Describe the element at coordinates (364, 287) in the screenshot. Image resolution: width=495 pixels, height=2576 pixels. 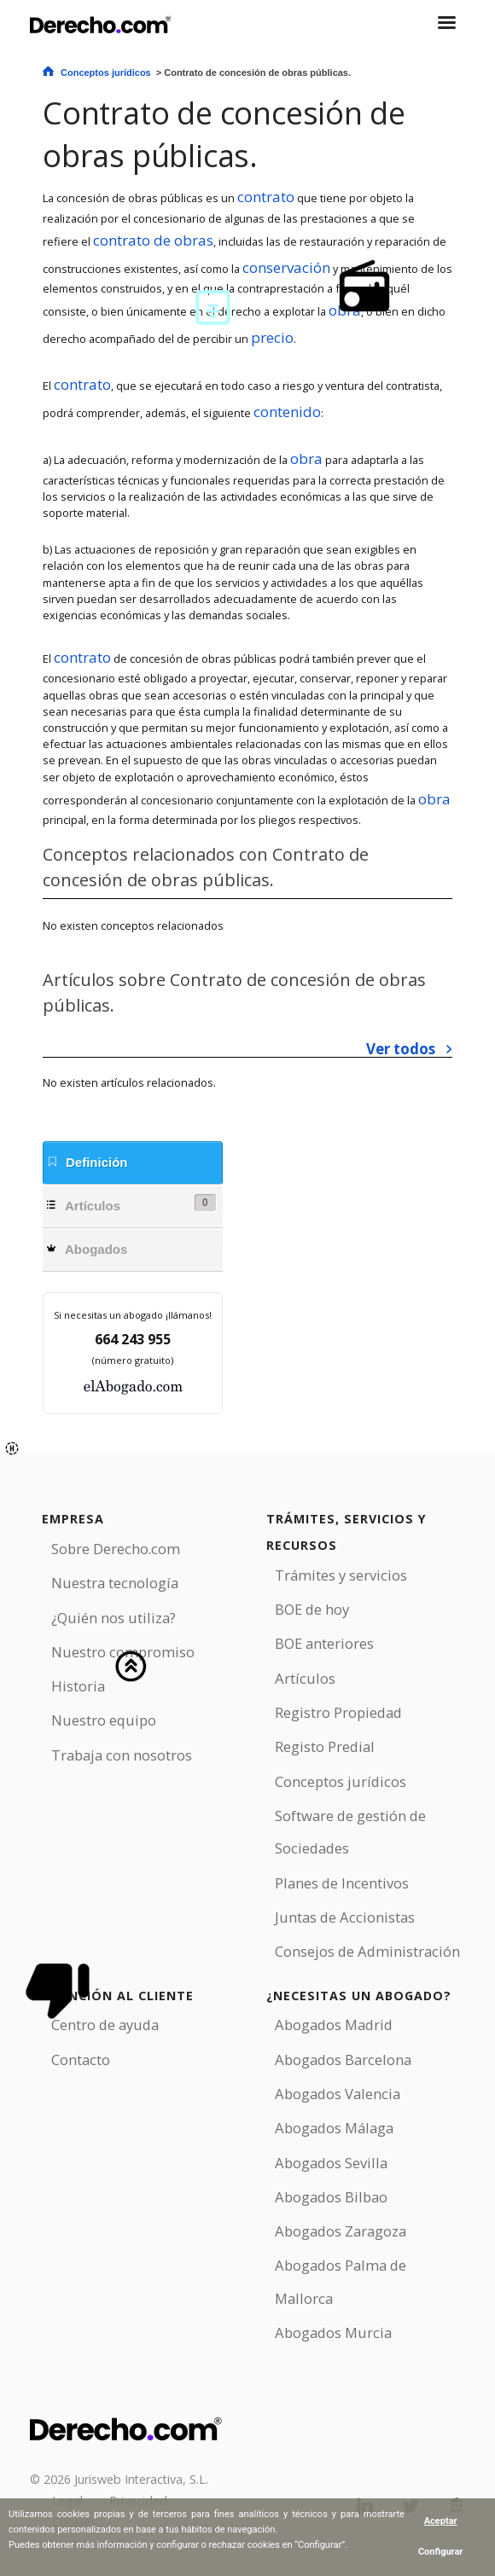
I see `open radio or audio streaming` at that location.